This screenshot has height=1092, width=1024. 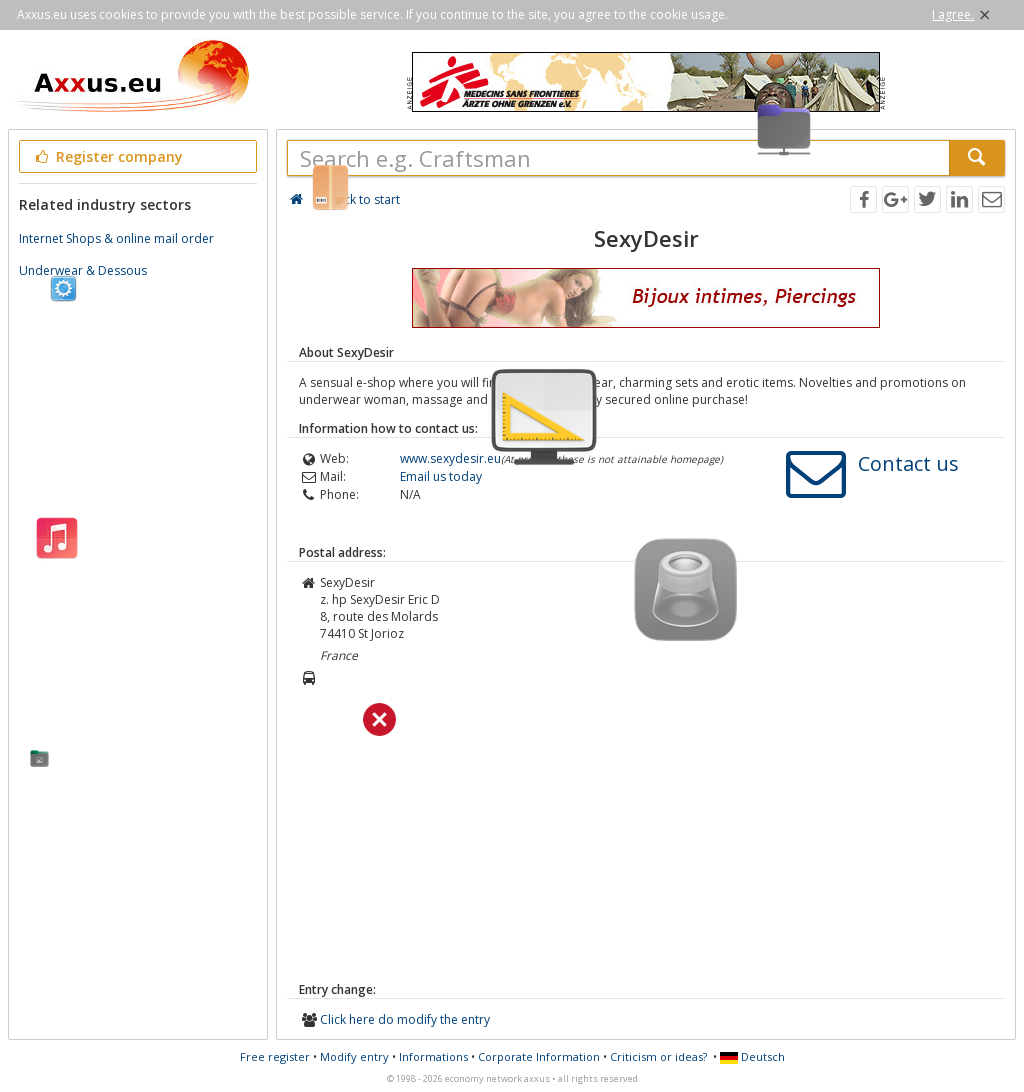 I want to click on open the gnome music app, so click(x=57, y=538).